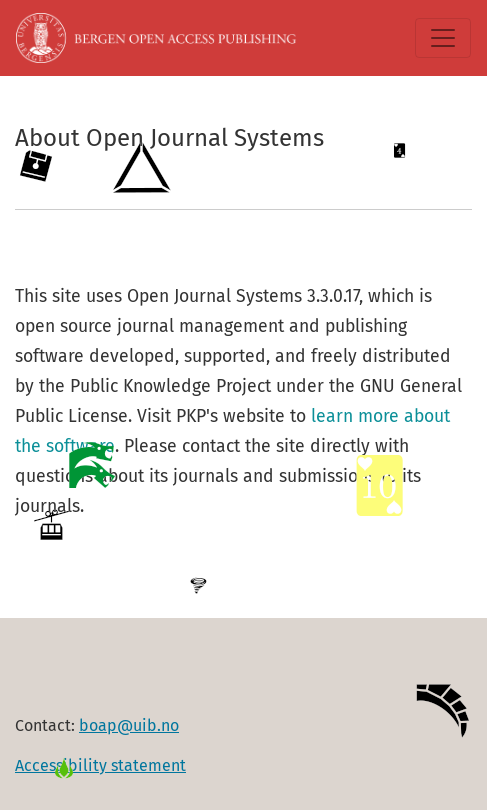  I want to click on four of hearts playing card, so click(399, 150).